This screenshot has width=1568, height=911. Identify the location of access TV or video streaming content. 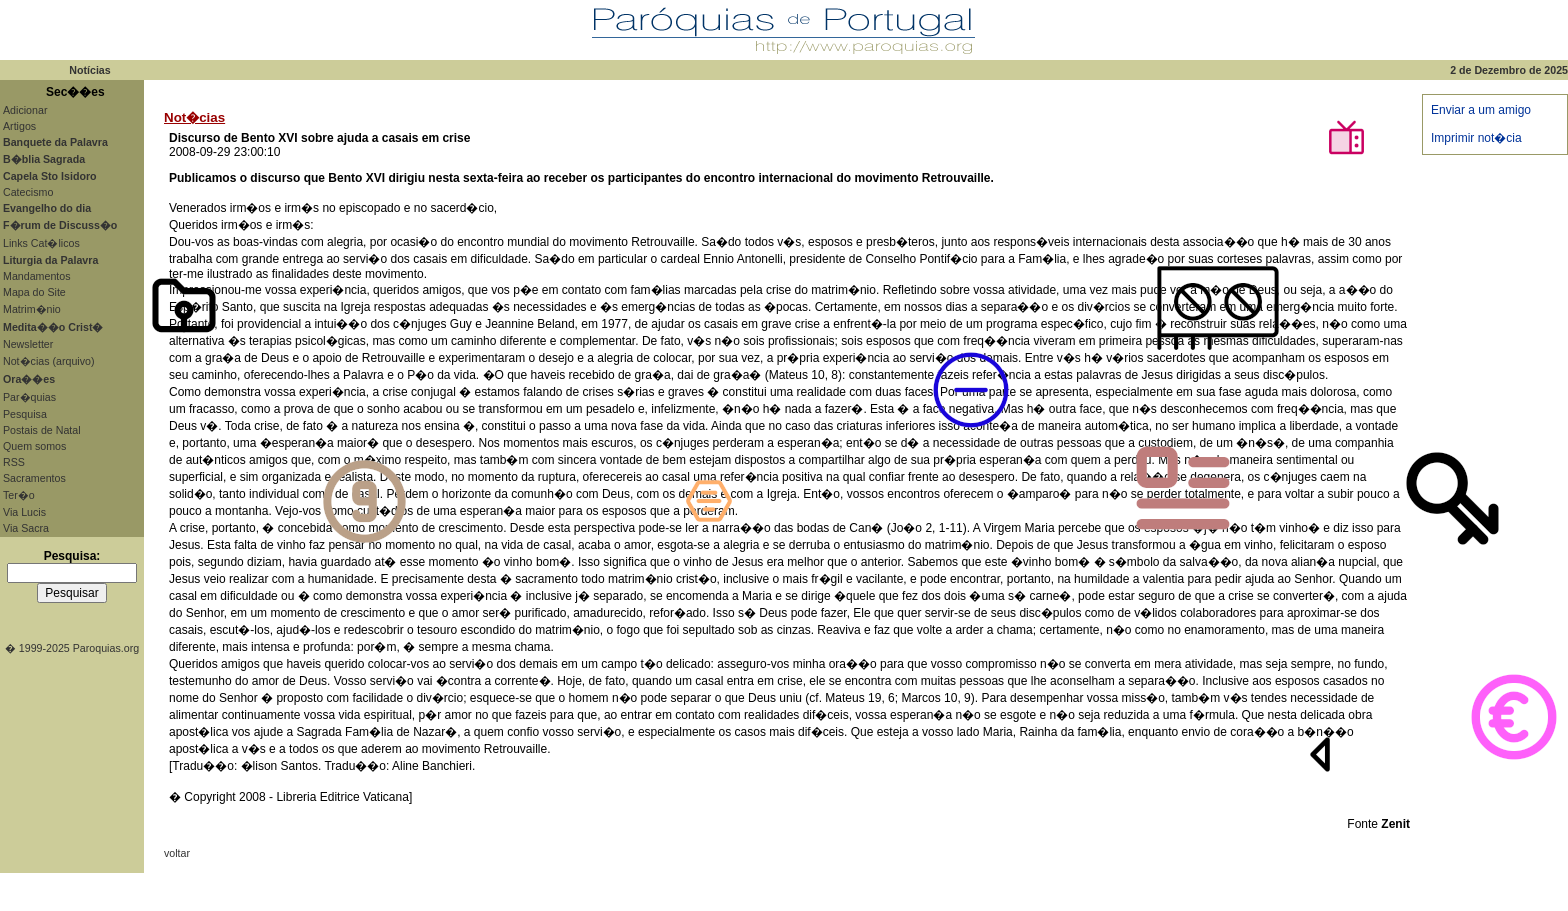
(1346, 139).